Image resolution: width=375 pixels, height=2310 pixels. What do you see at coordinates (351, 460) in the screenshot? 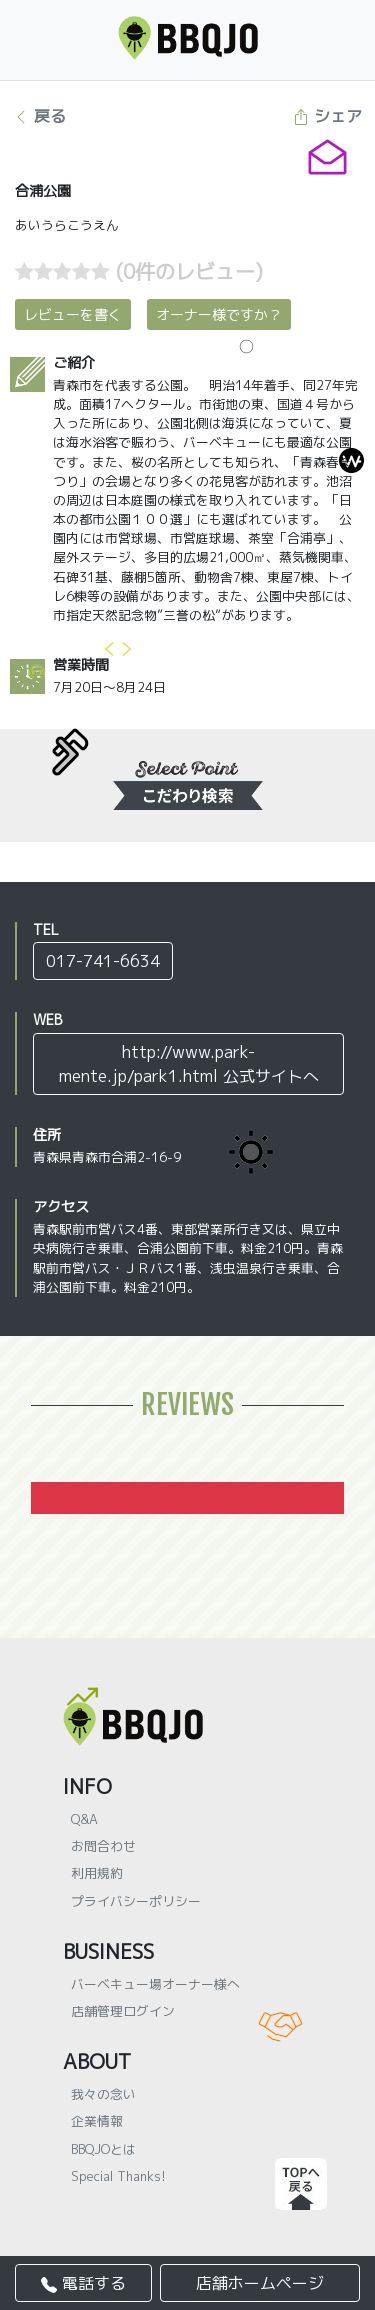
I see `select Korean won as currency` at bounding box center [351, 460].